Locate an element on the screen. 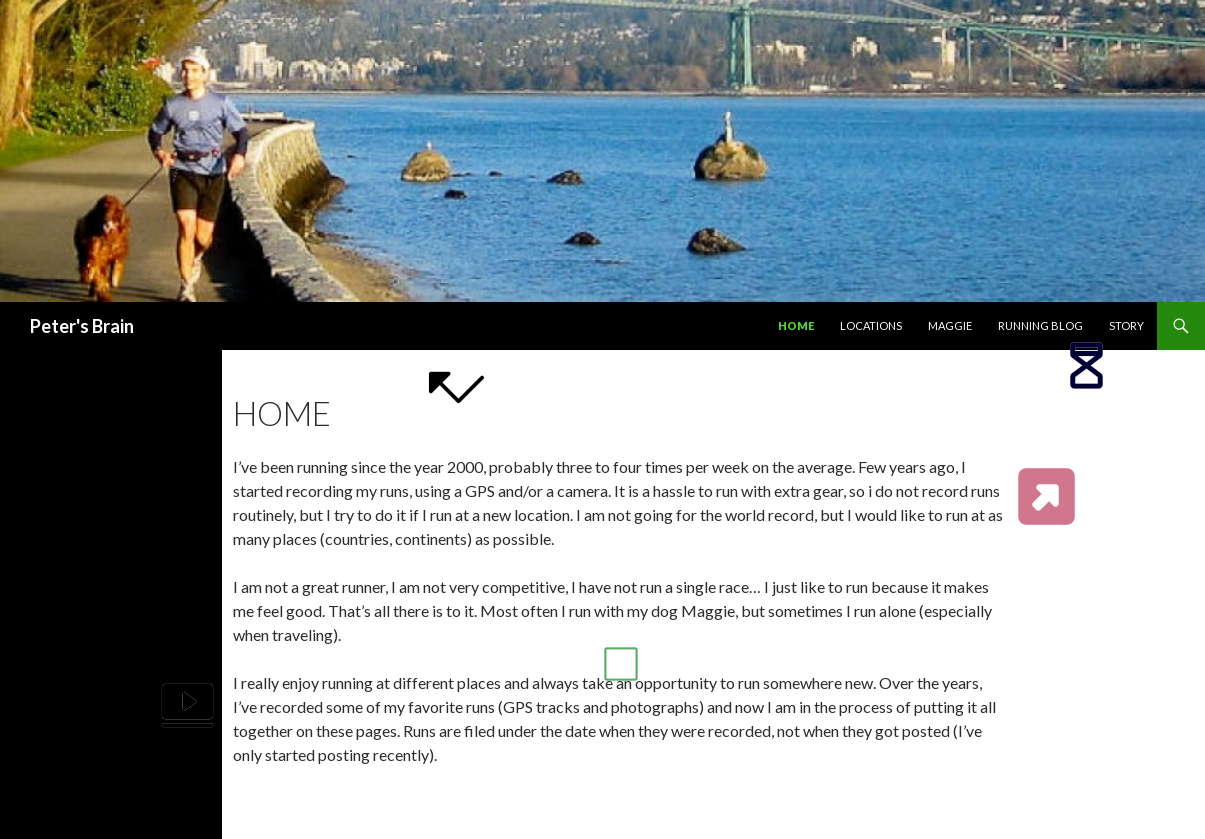  stop media playback is located at coordinates (621, 664).